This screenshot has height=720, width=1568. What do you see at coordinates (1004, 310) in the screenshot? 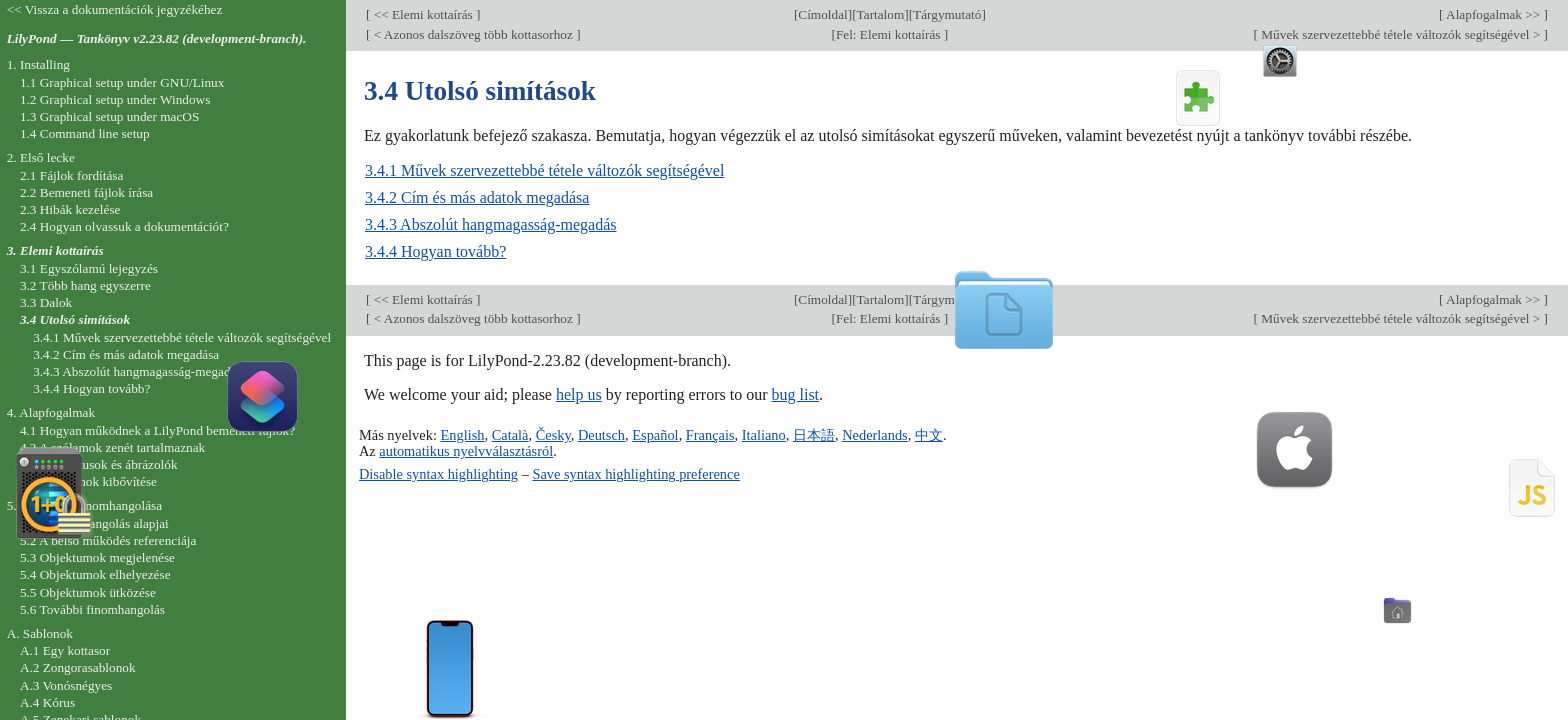
I see `open your documents folder` at bounding box center [1004, 310].